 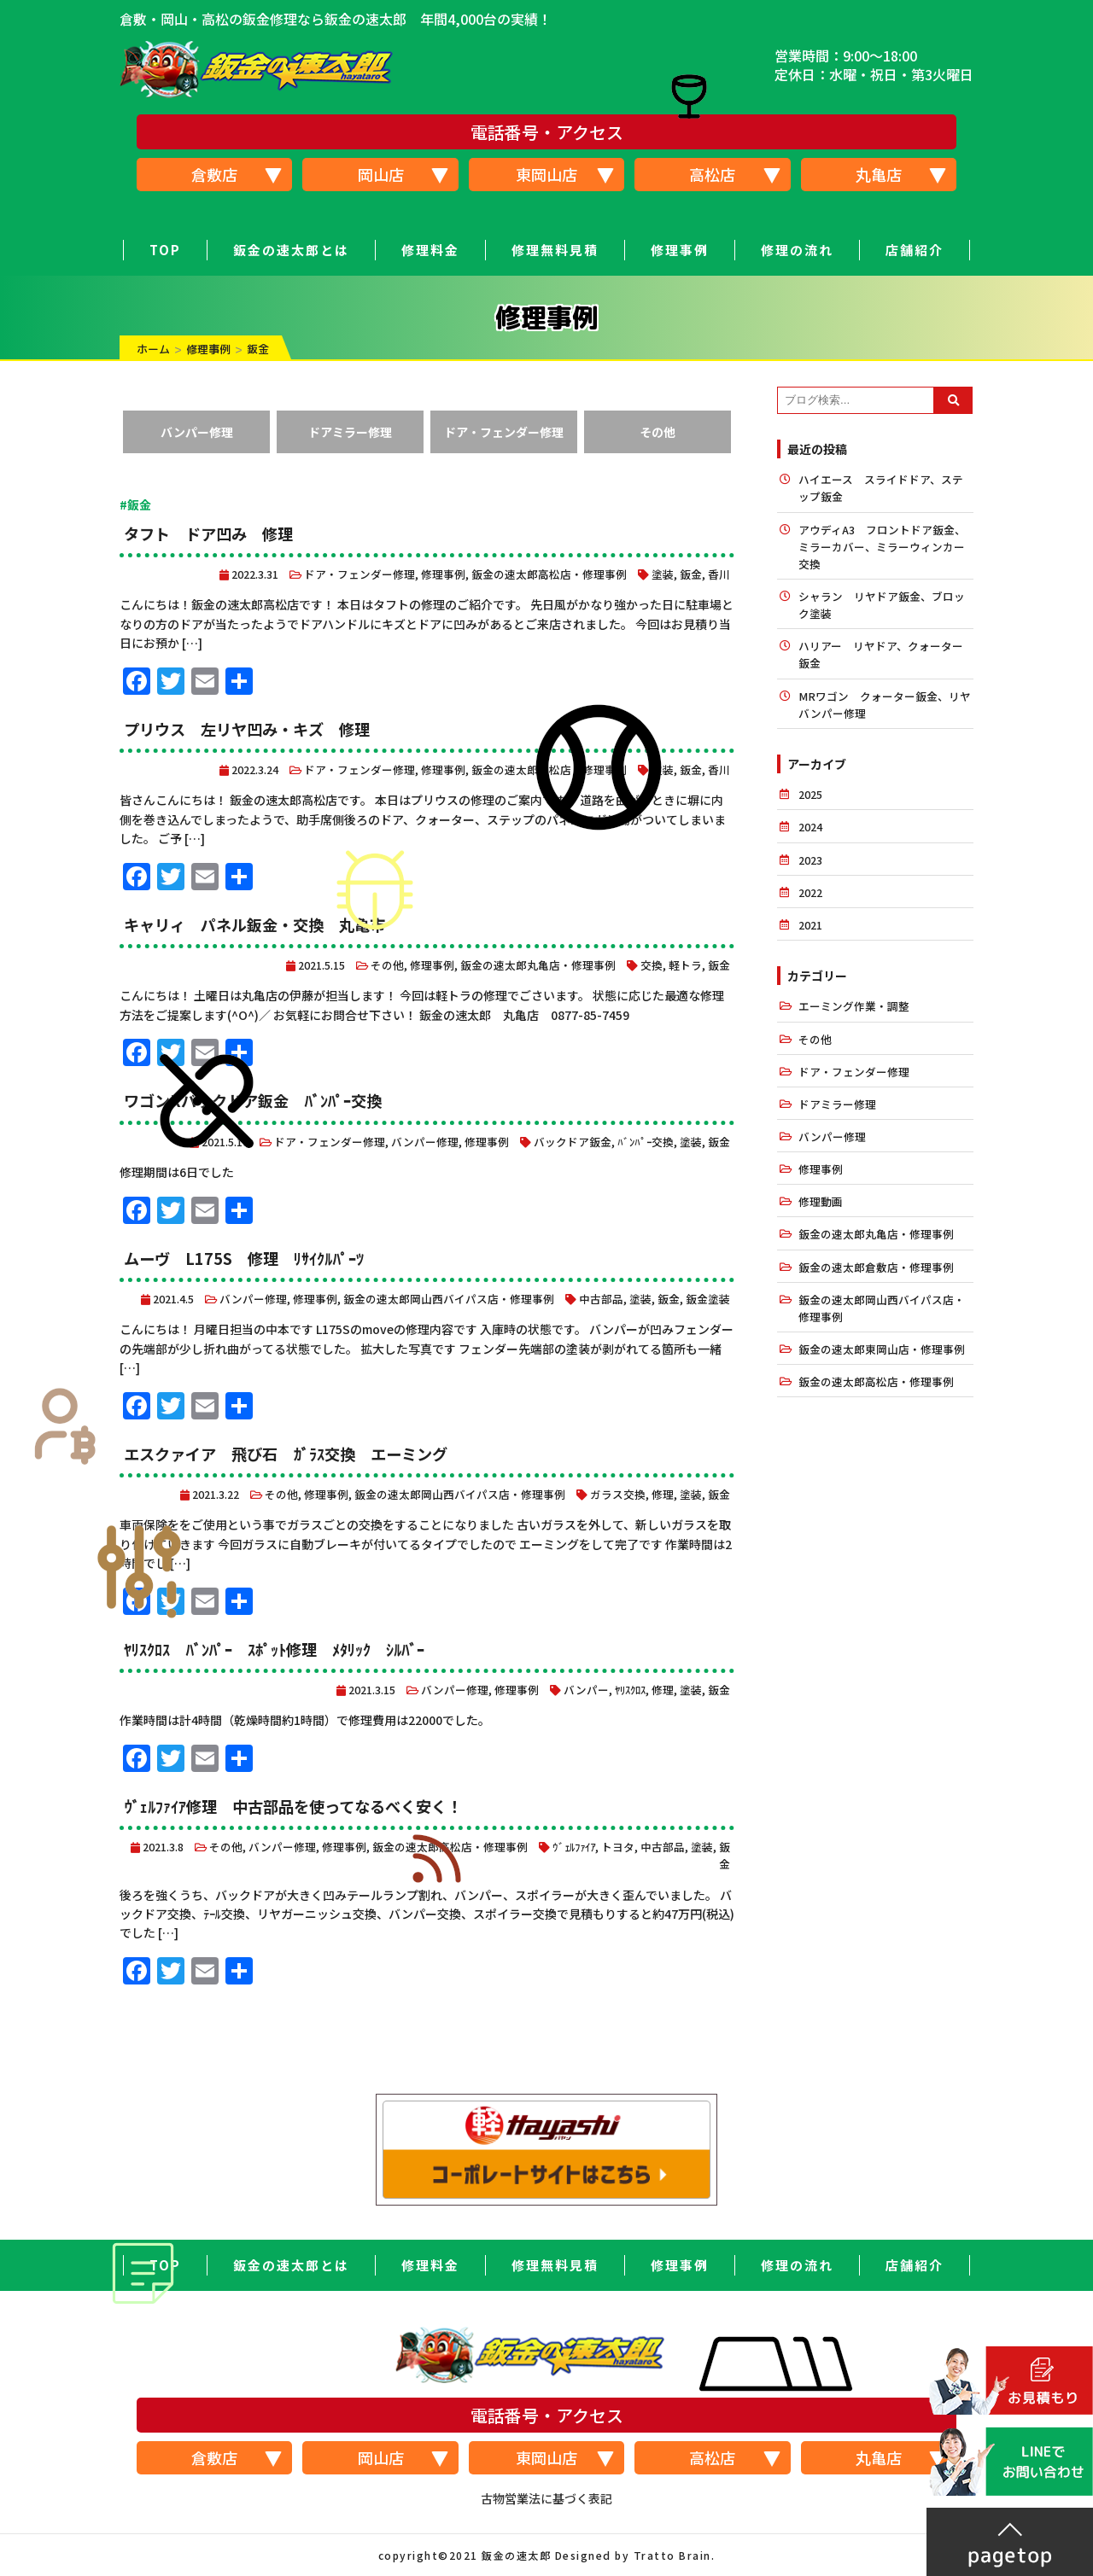 What do you see at coordinates (143, 2273) in the screenshot?
I see `create a new note` at bounding box center [143, 2273].